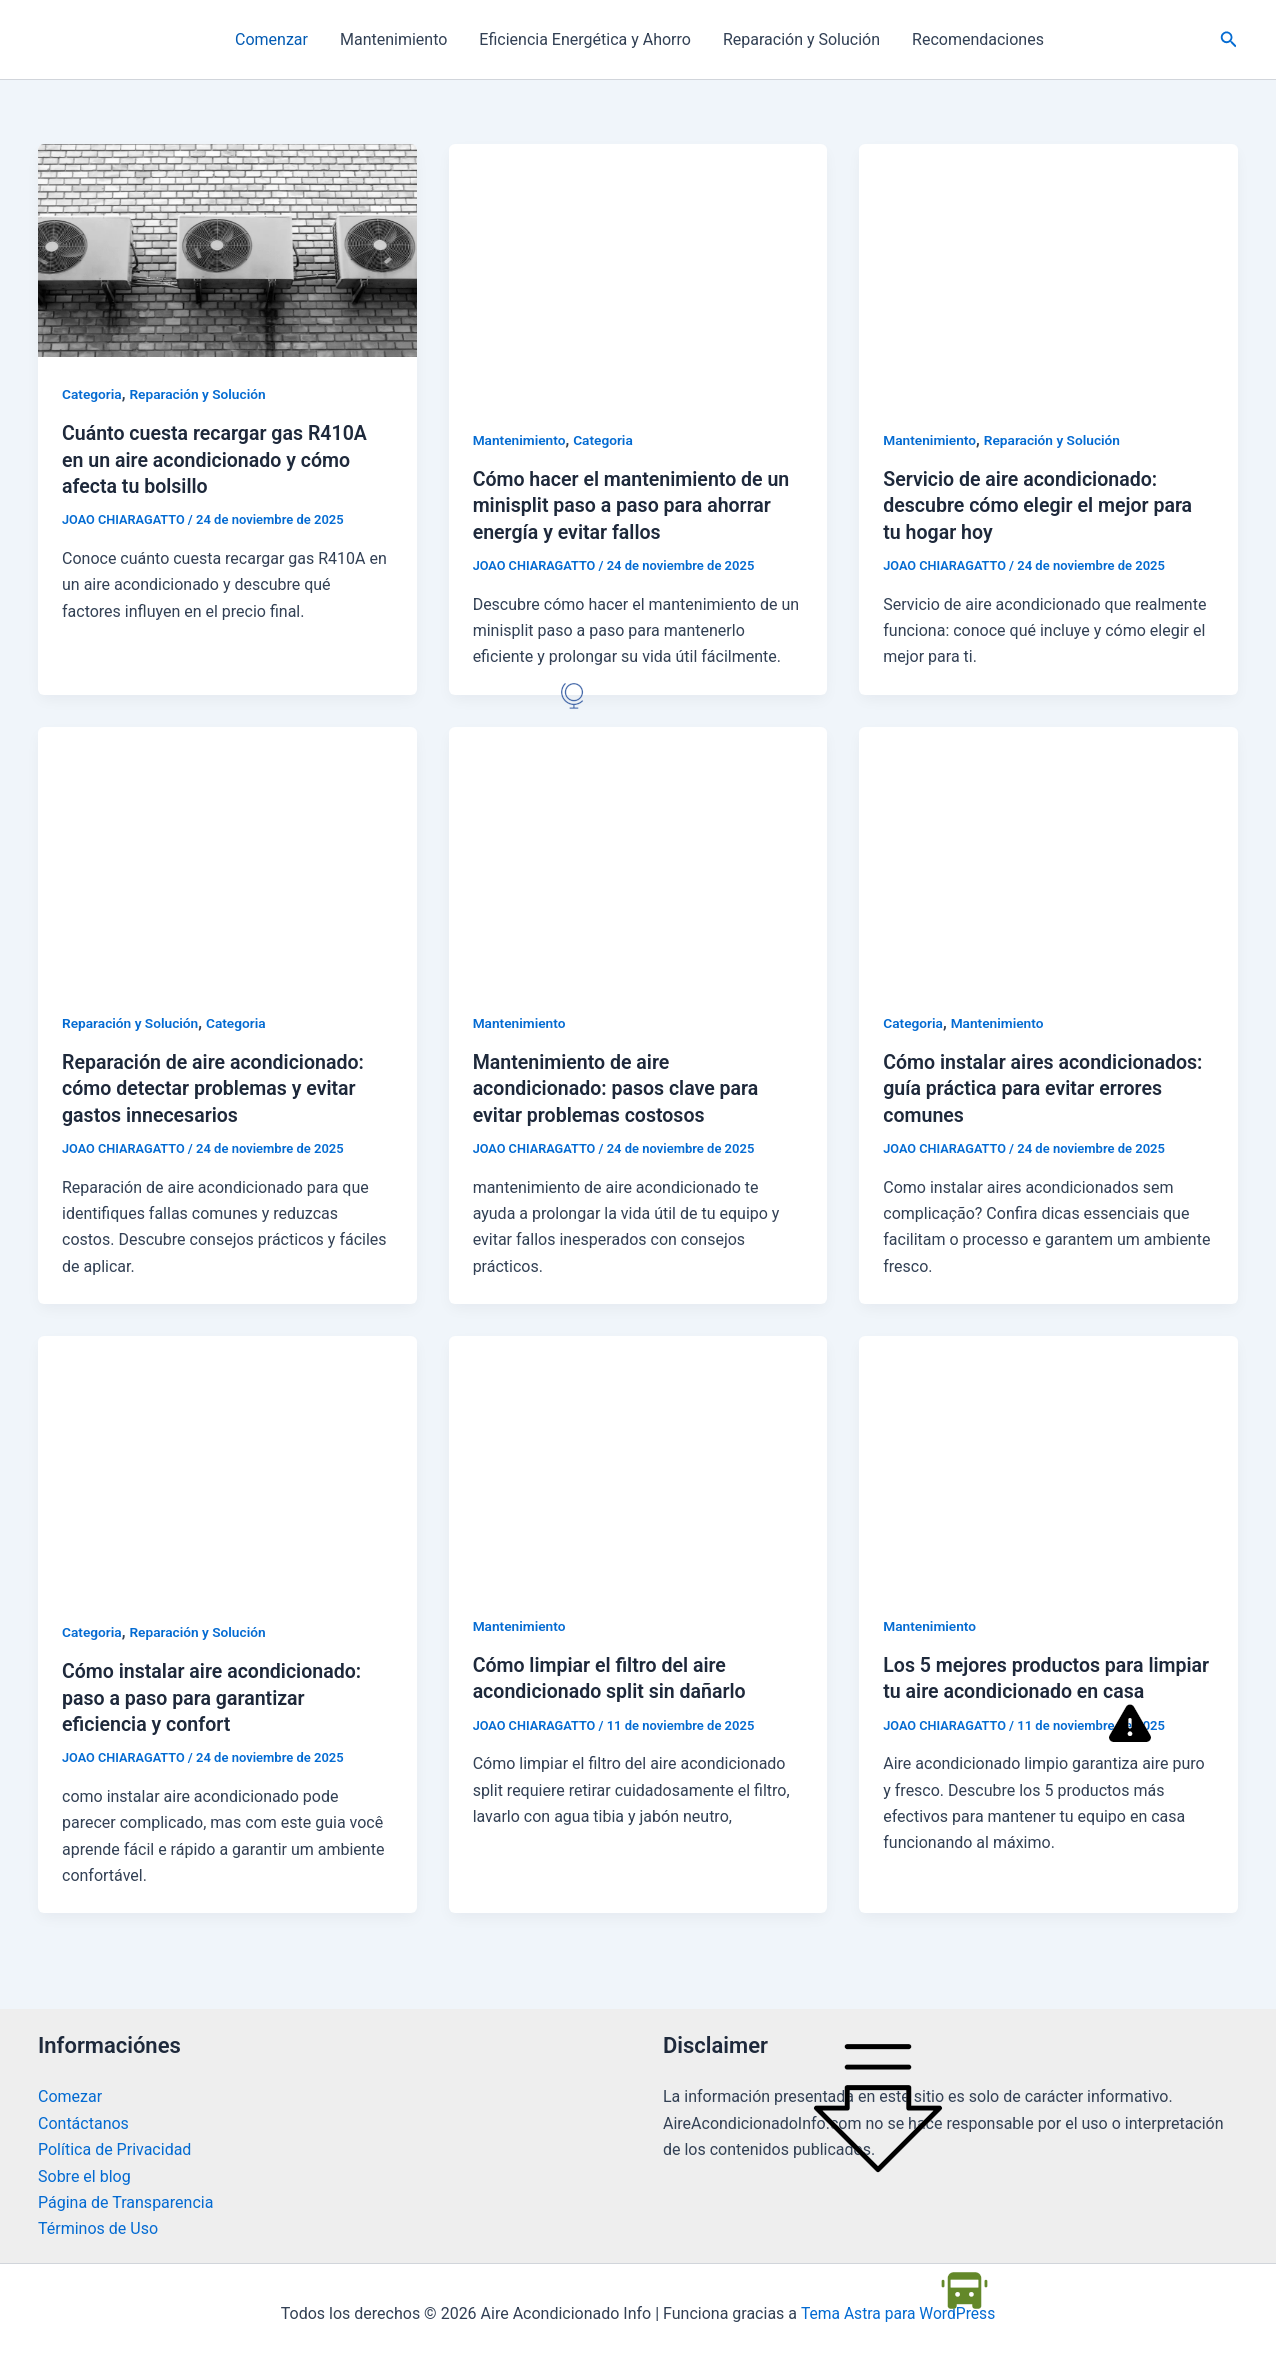 The image size is (1276, 2360). I want to click on view public transit options, so click(964, 2290).